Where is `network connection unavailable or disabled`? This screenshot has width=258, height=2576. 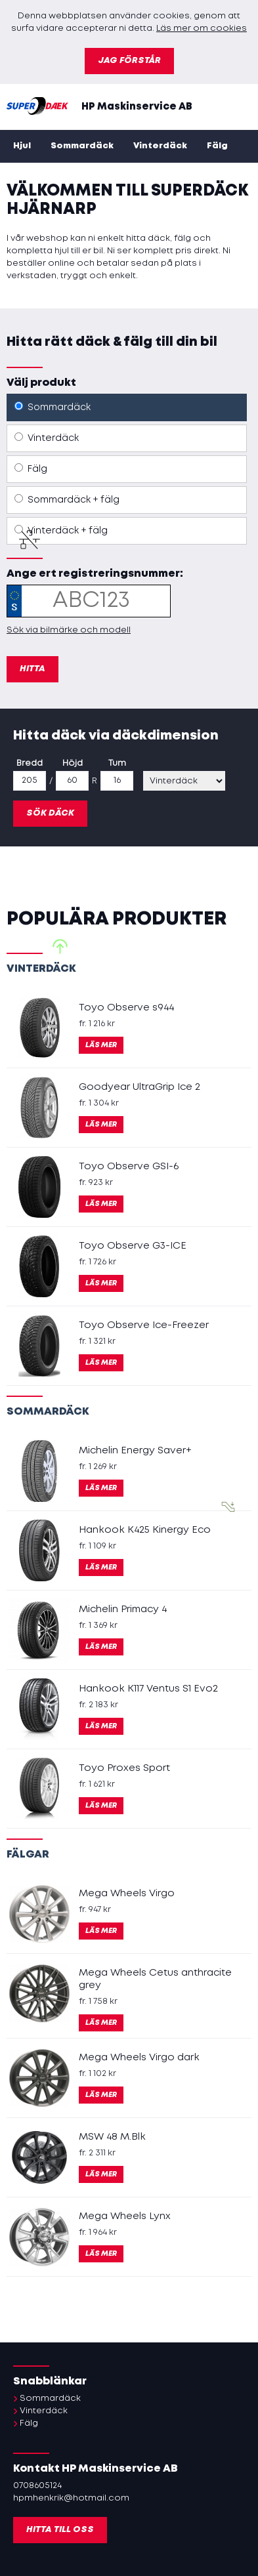 network connection unavailable or disabled is located at coordinates (30, 540).